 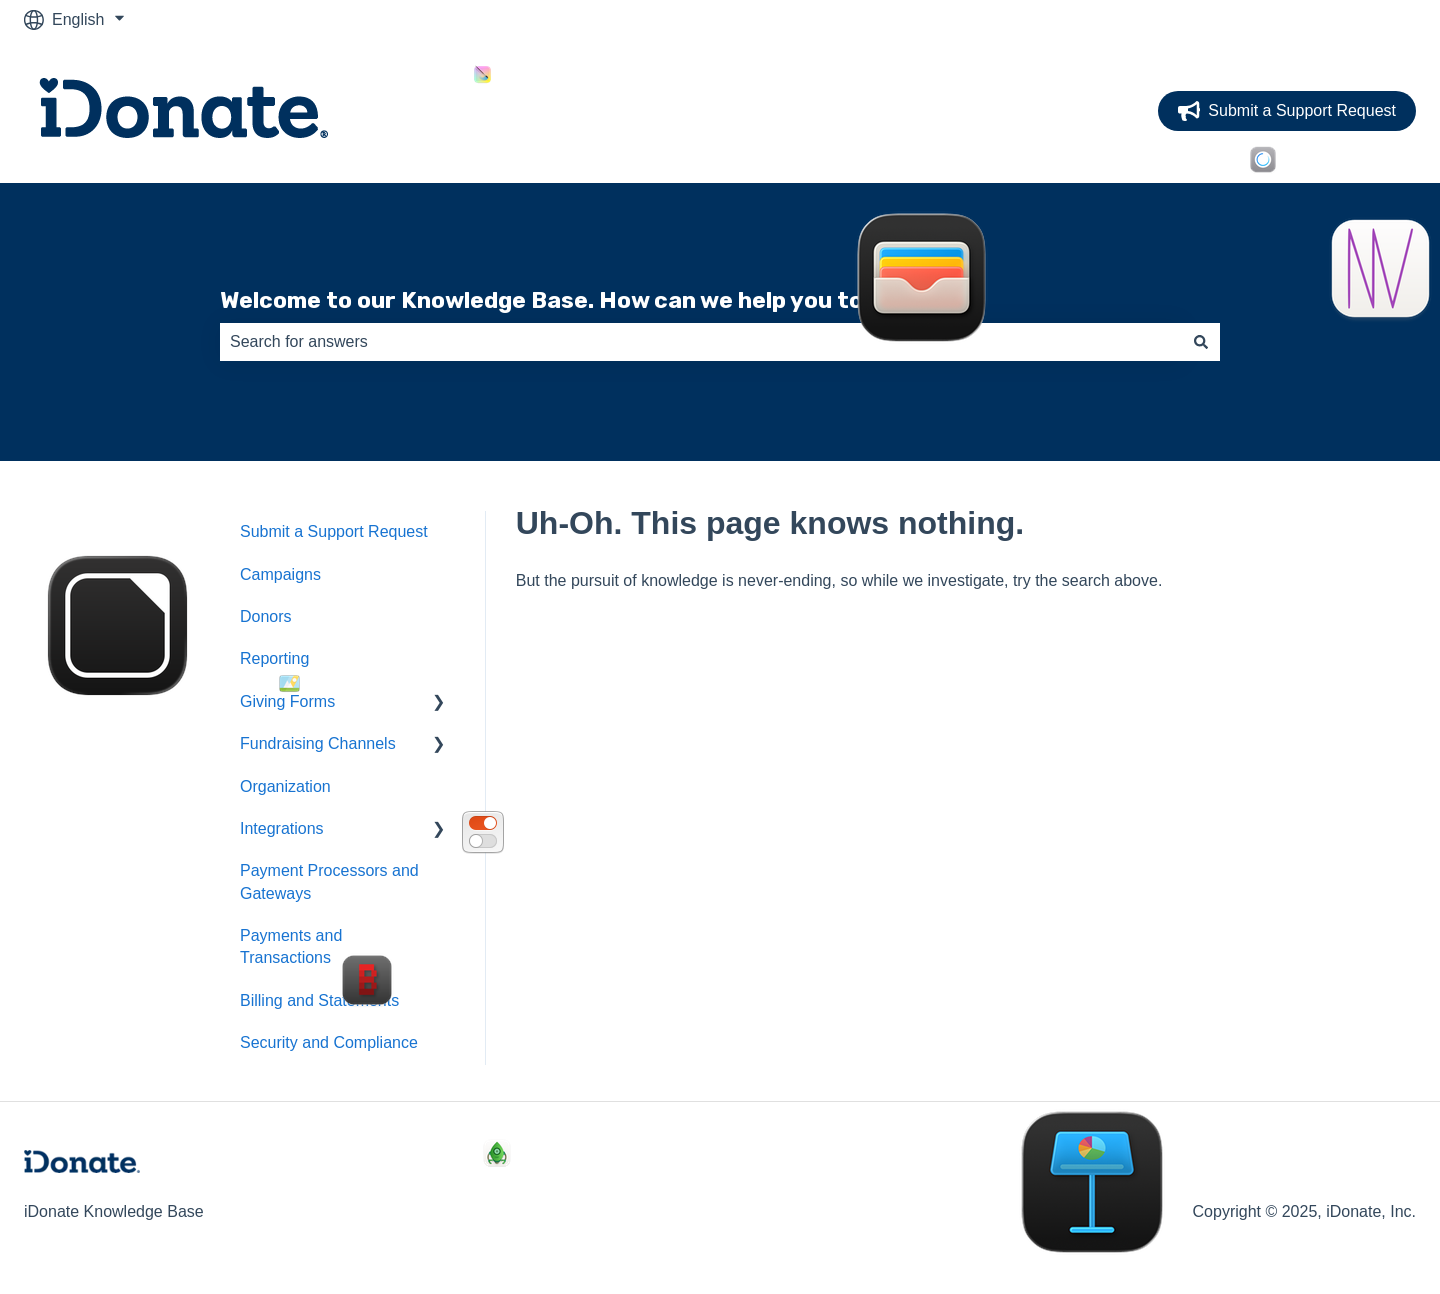 I want to click on open LibreOffice application, so click(x=117, y=625).